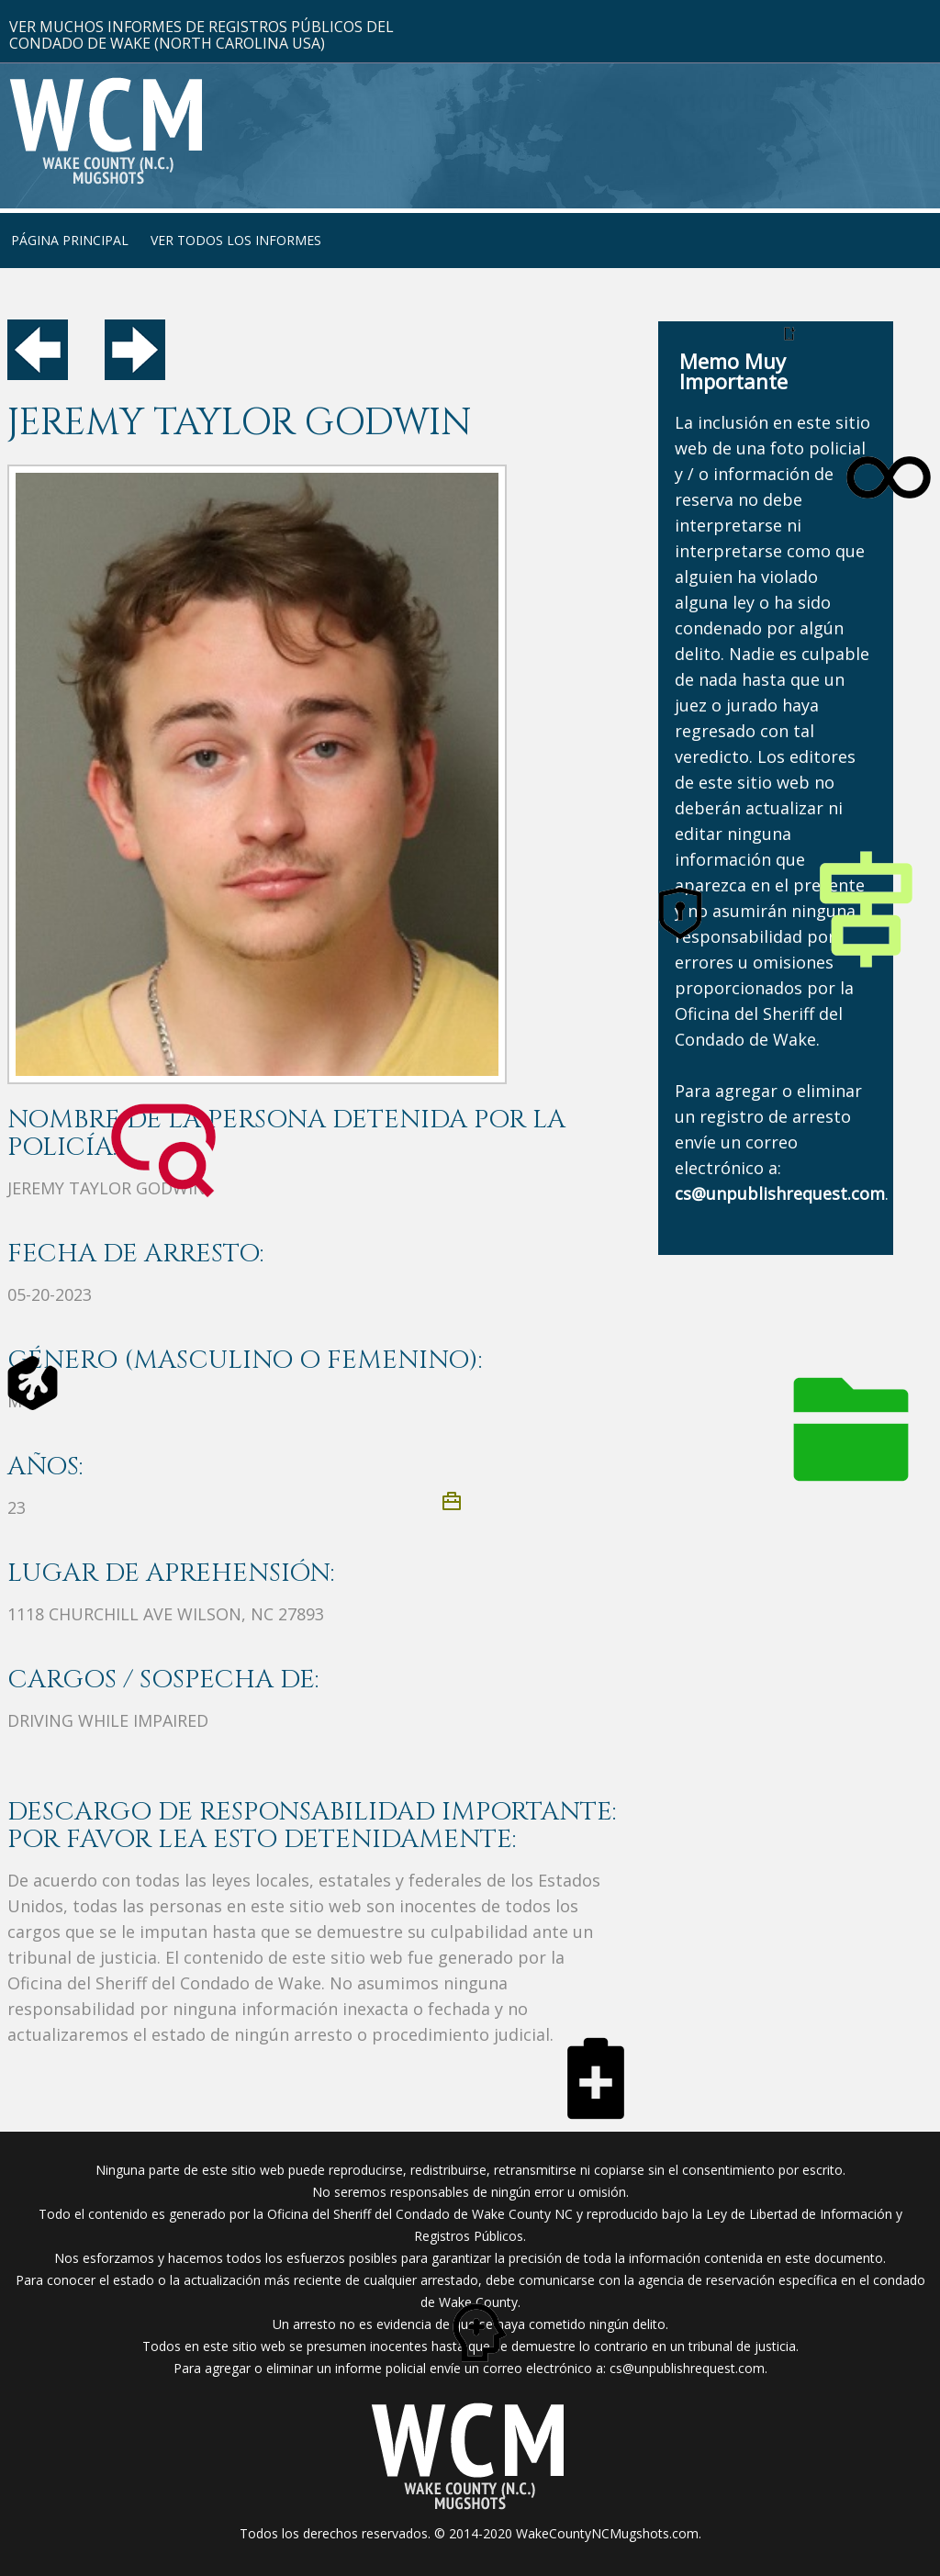 Image resolution: width=940 pixels, height=2576 pixels. I want to click on access work or business documents, so click(452, 1502).